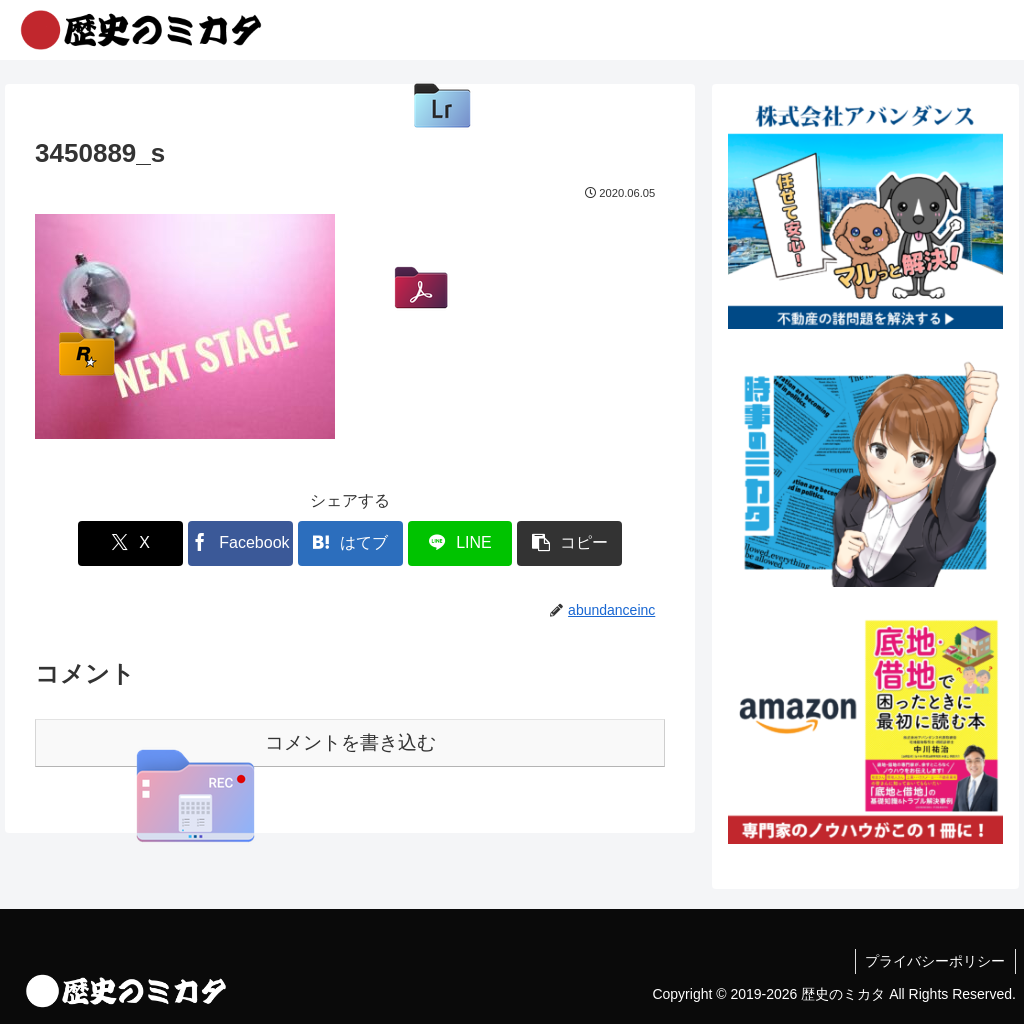  Describe the element at coordinates (442, 107) in the screenshot. I see `open folder containing Adobe Lightroom files` at that location.